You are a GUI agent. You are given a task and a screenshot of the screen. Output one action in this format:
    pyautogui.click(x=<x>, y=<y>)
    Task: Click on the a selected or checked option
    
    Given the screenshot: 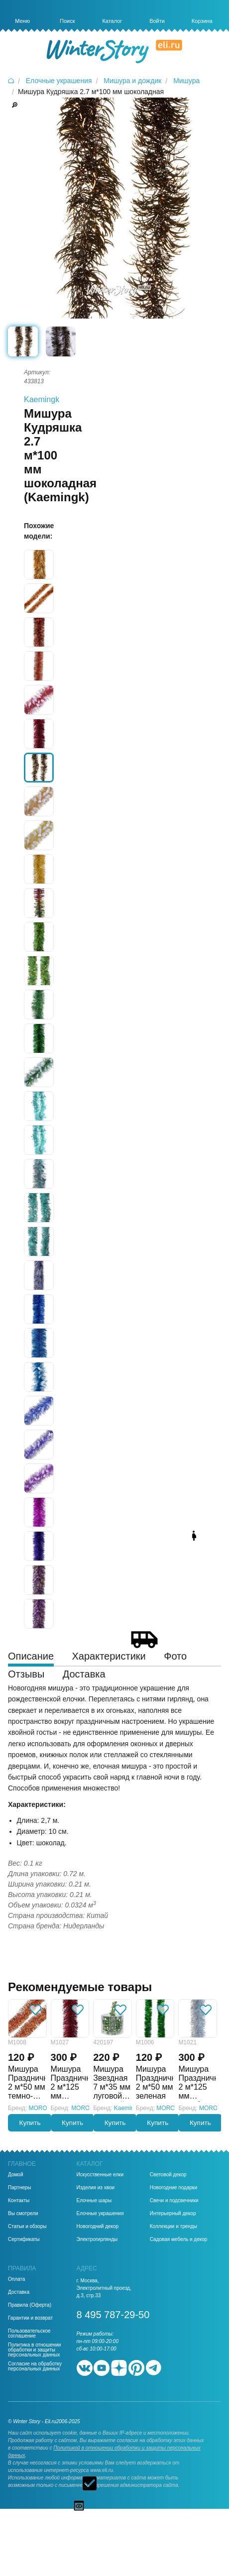 What is the action you would take?
    pyautogui.click(x=90, y=2483)
    